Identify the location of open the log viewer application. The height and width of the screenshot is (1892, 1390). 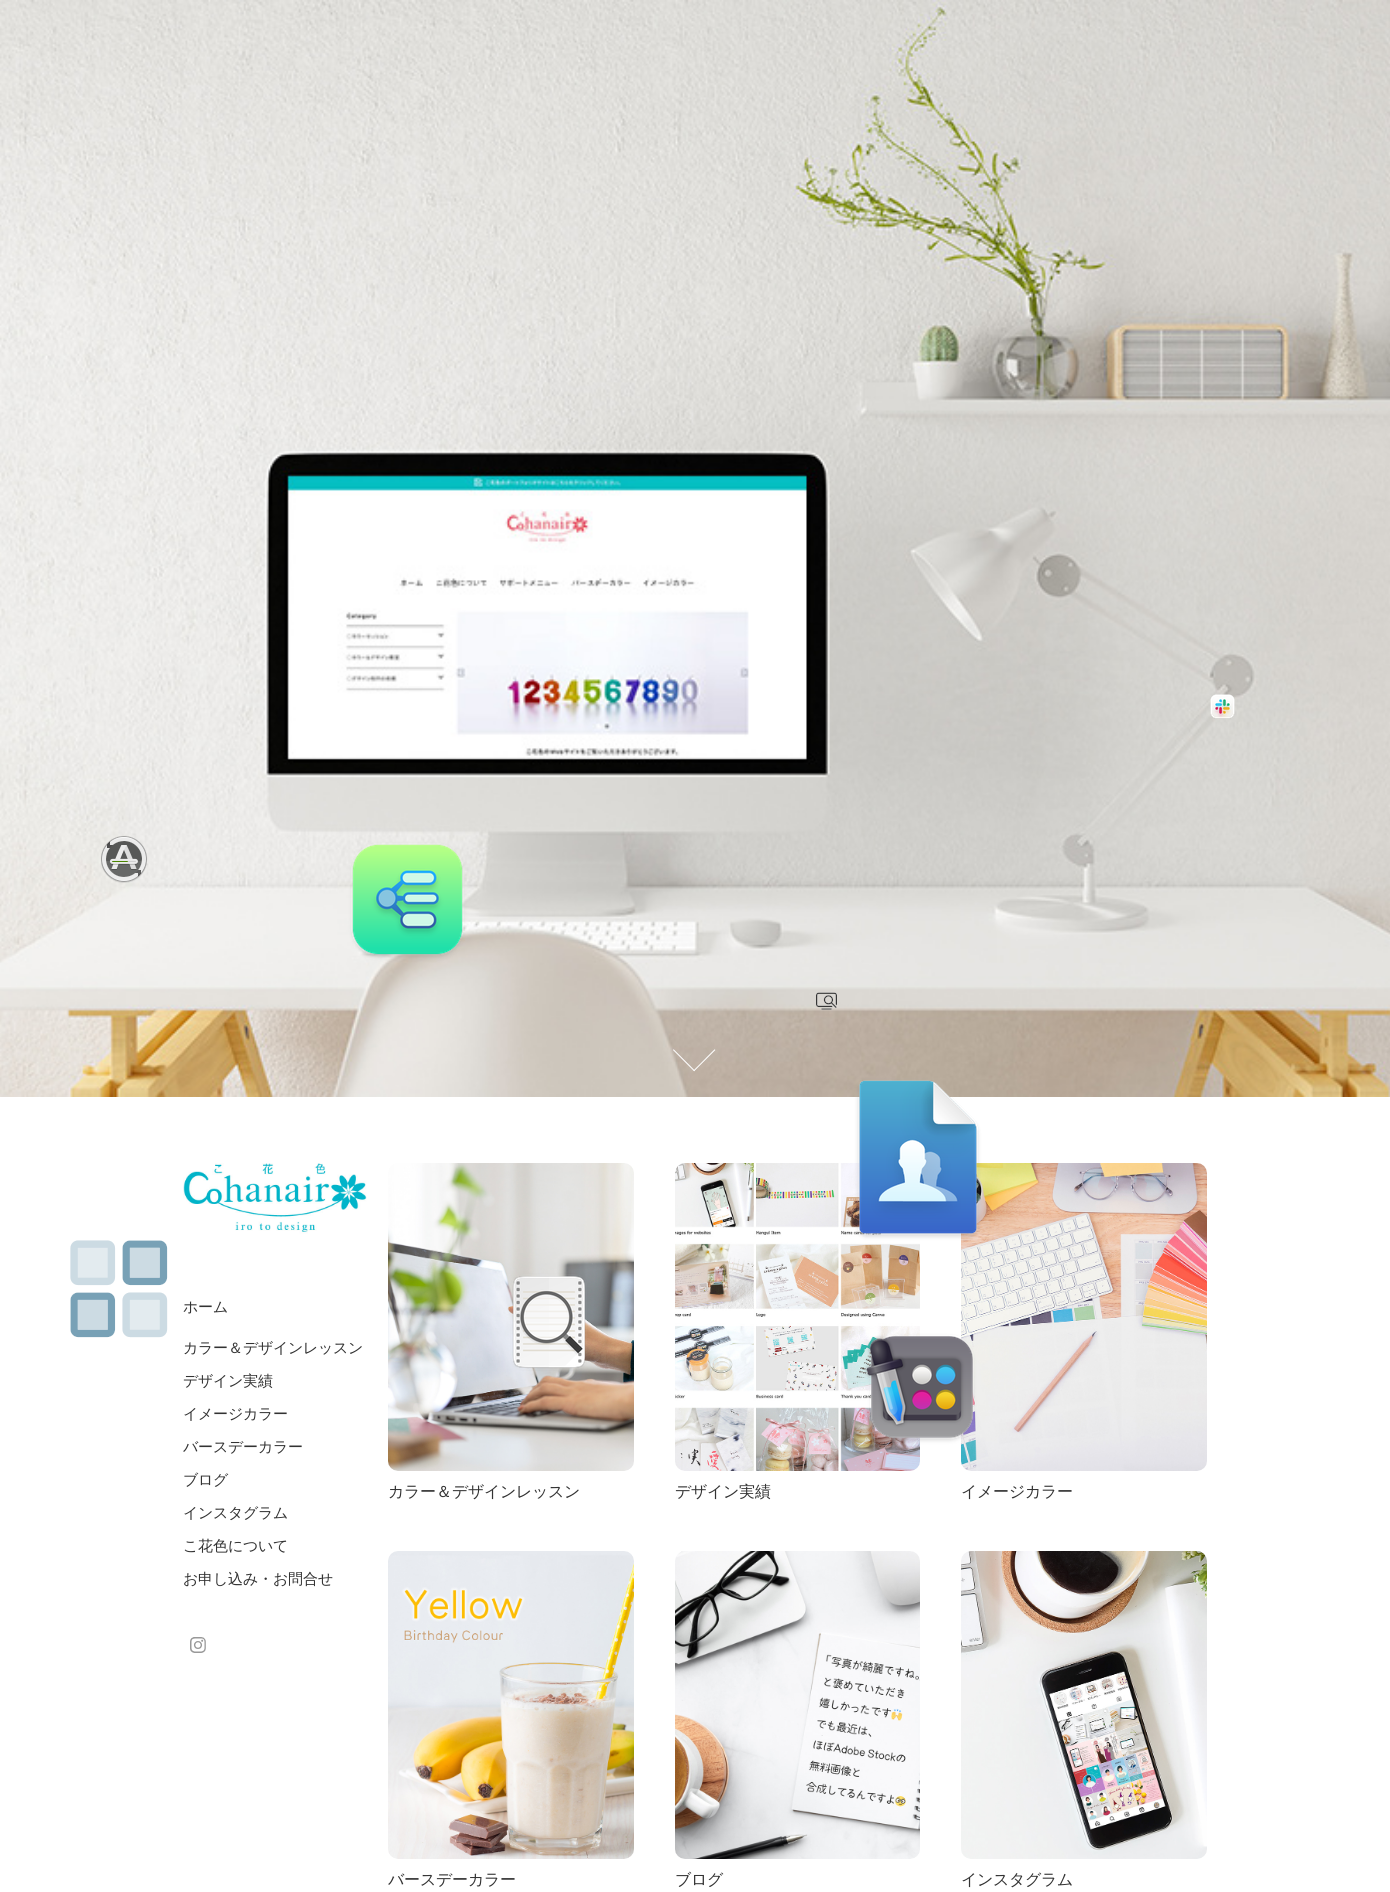
(549, 1322).